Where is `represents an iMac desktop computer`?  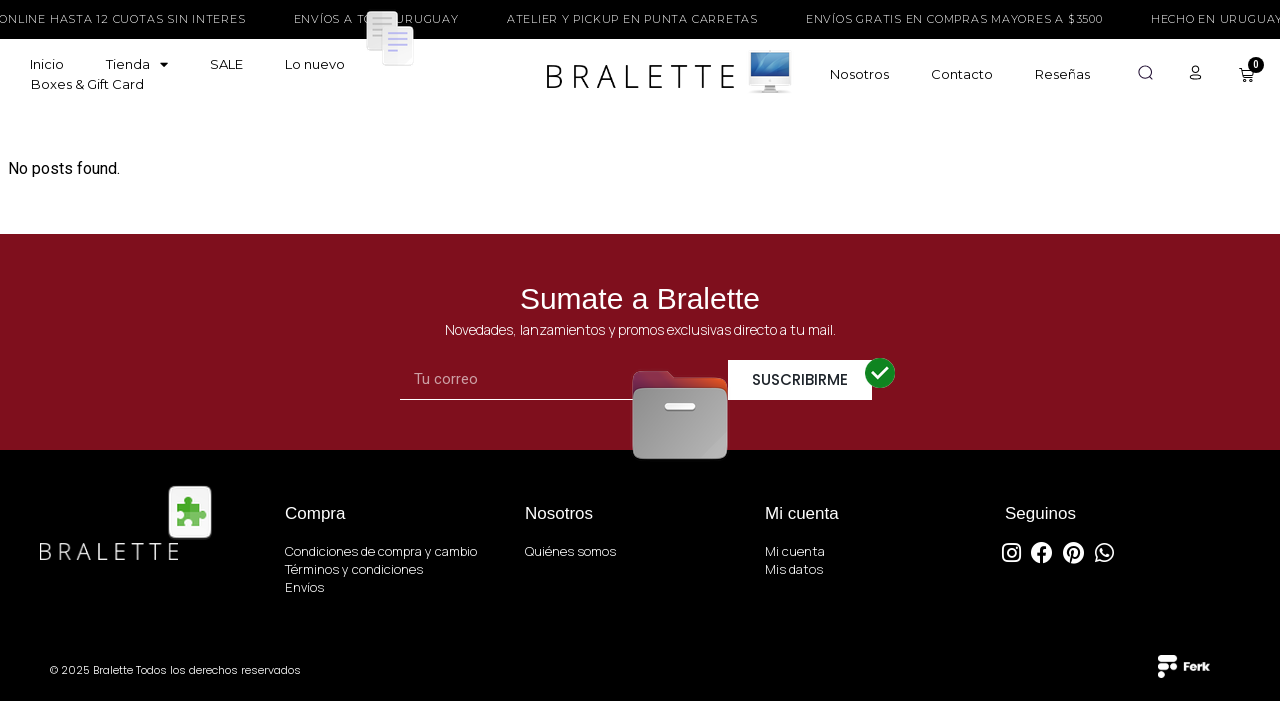
represents an iMac desktop computer is located at coordinates (770, 69).